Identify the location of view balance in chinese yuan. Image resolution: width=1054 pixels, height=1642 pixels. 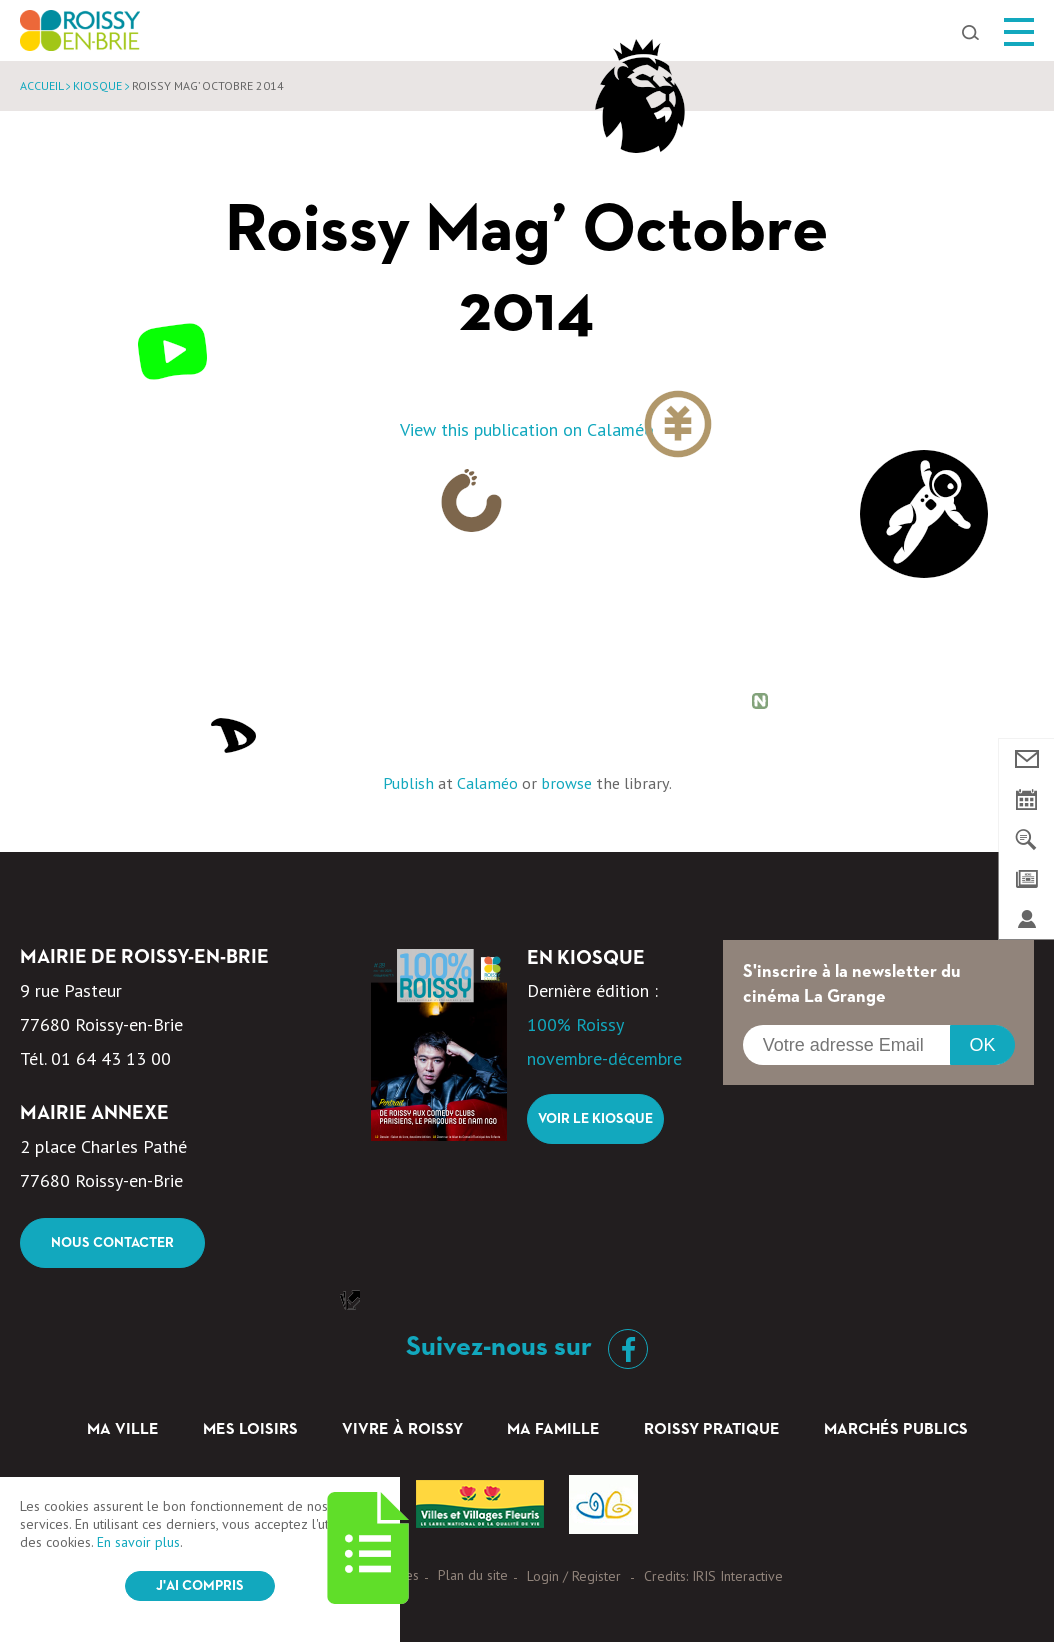
(678, 424).